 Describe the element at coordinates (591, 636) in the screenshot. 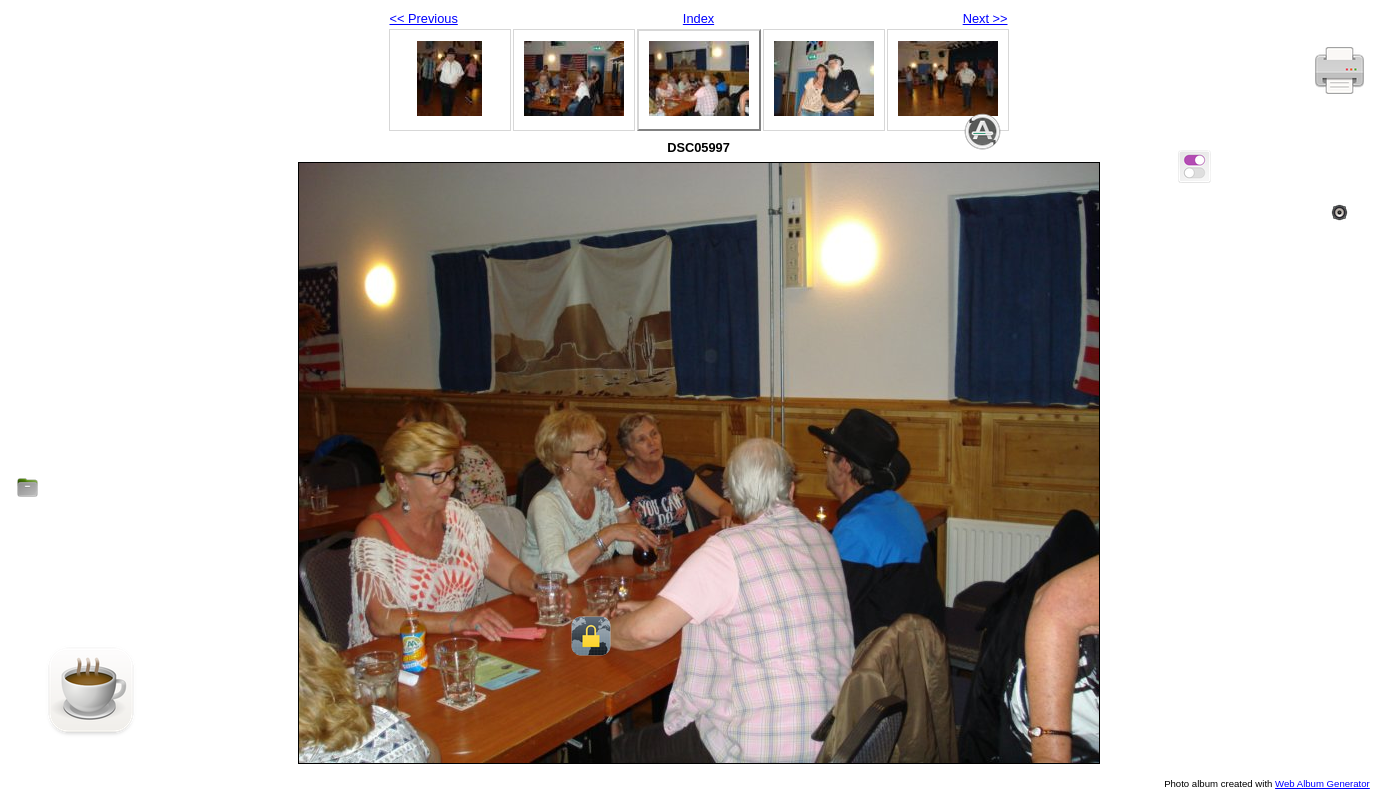

I see `manage browser security and SSL certificate settings` at that location.